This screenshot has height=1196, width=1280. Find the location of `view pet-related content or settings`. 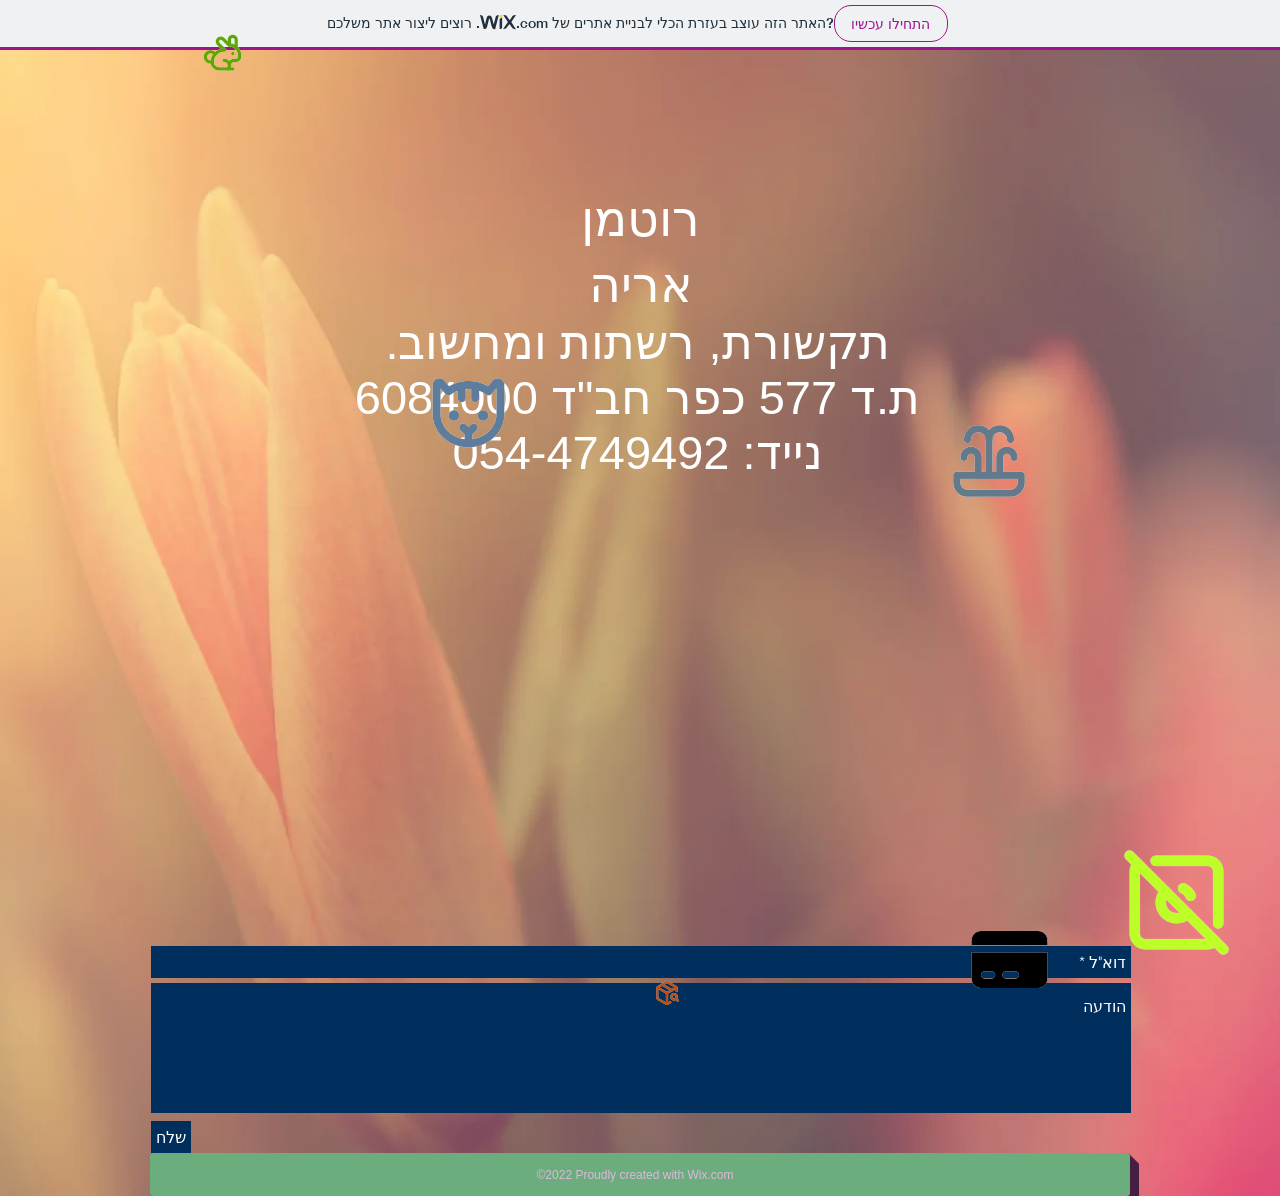

view pet-related content or settings is located at coordinates (468, 411).